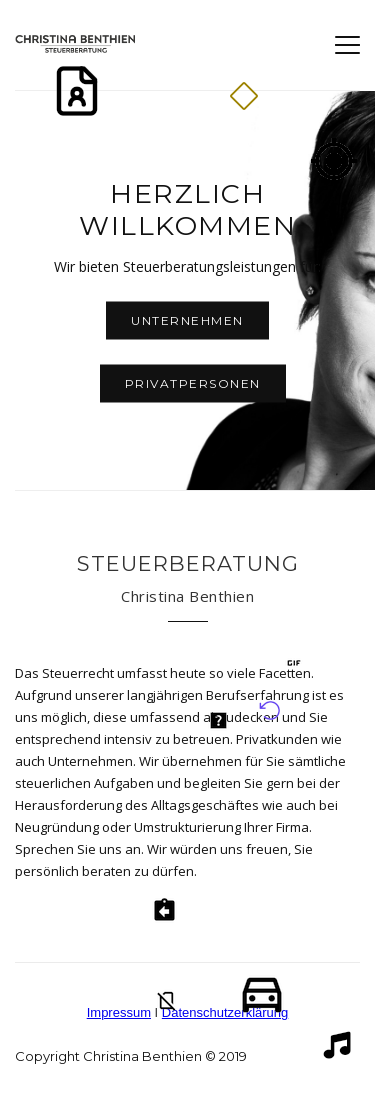  I want to click on access help center or support resources, so click(218, 720).